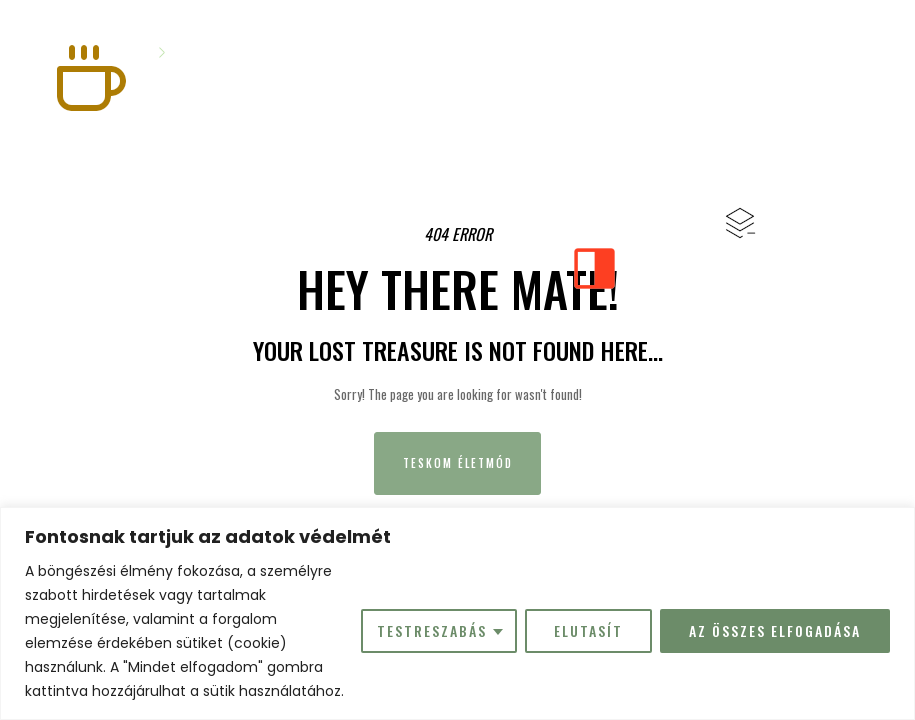 The image size is (915, 720). What do you see at coordinates (161, 52) in the screenshot?
I see `navigate to the next item or page` at bounding box center [161, 52].